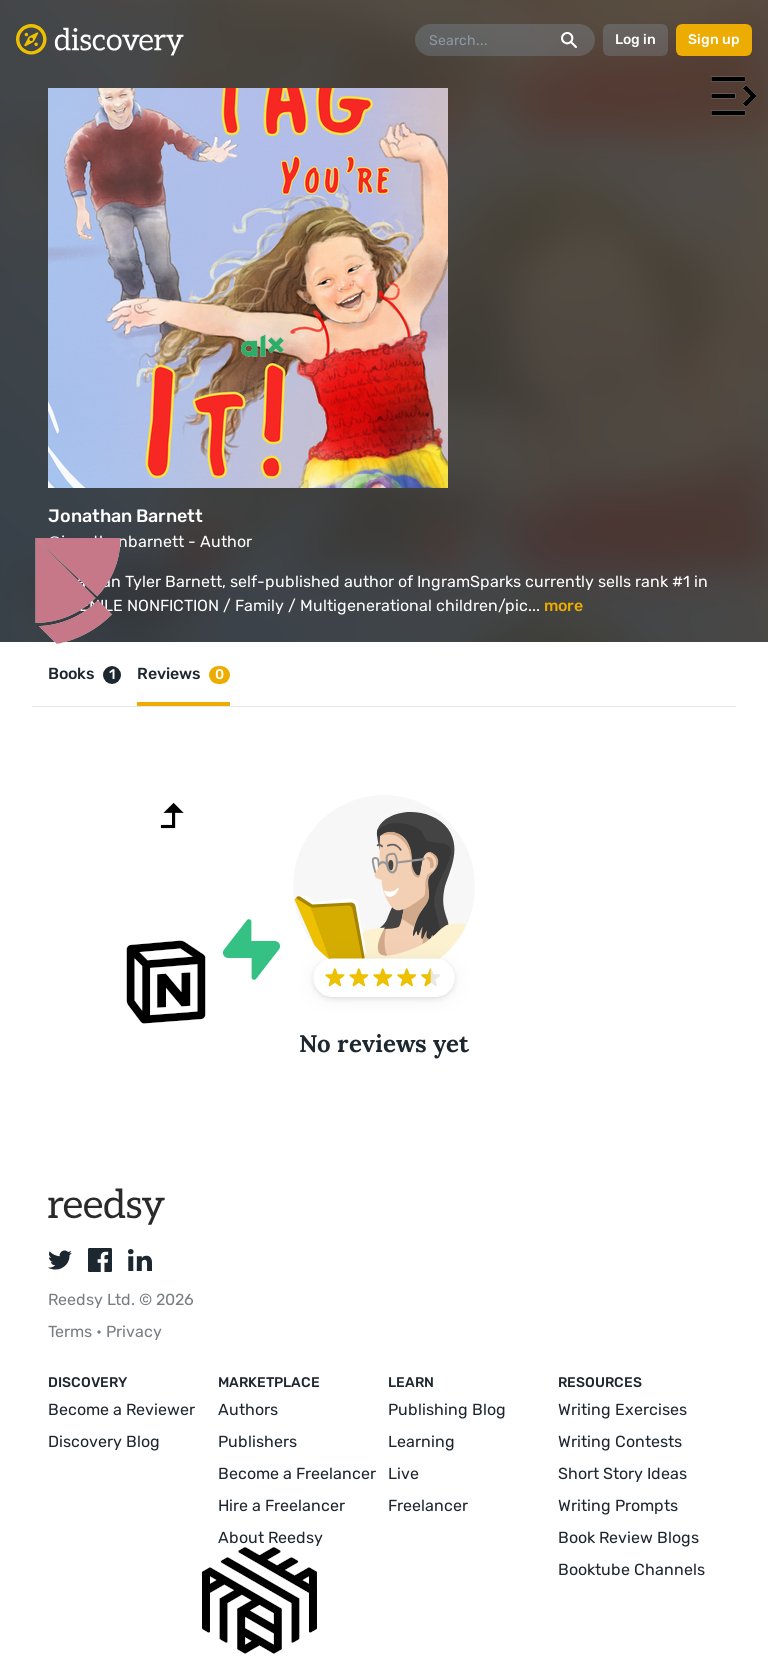 The image size is (768, 1678). What do you see at coordinates (259, 1600) in the screenshot?
I see `linkerd service mesh platform logo` at bounding box center [259, 1600].